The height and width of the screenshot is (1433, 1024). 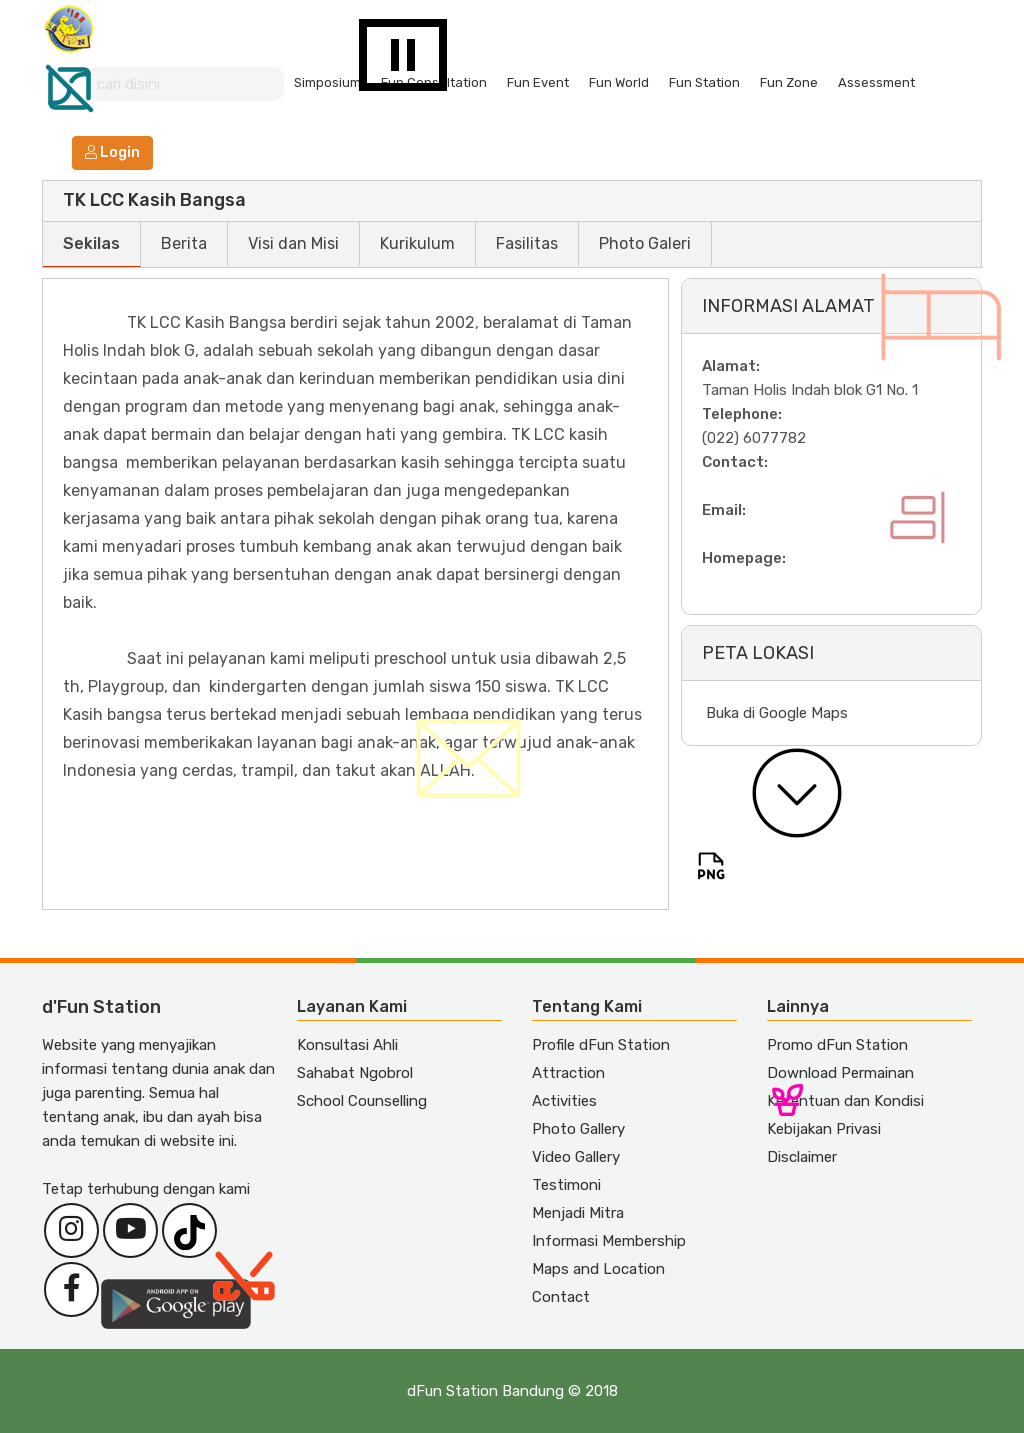 What do you see at coordinates (797, 793) in the screenshot?
I see `expand to show more content` at bounding box center [797, 793].